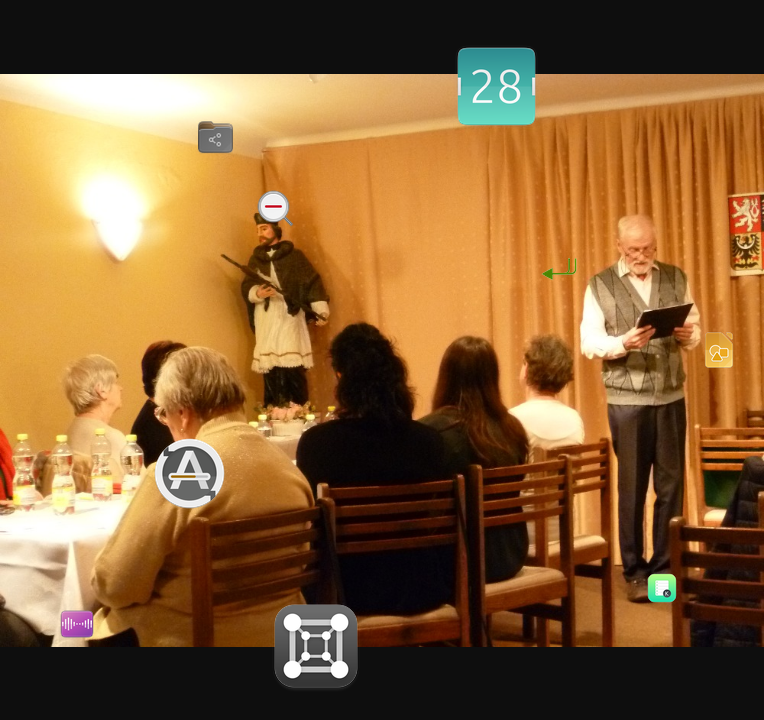 The image size is (764, 720). Describe the element at coordinates (215, 136) in the screenshot. I see `open your public shared folder` at that location.